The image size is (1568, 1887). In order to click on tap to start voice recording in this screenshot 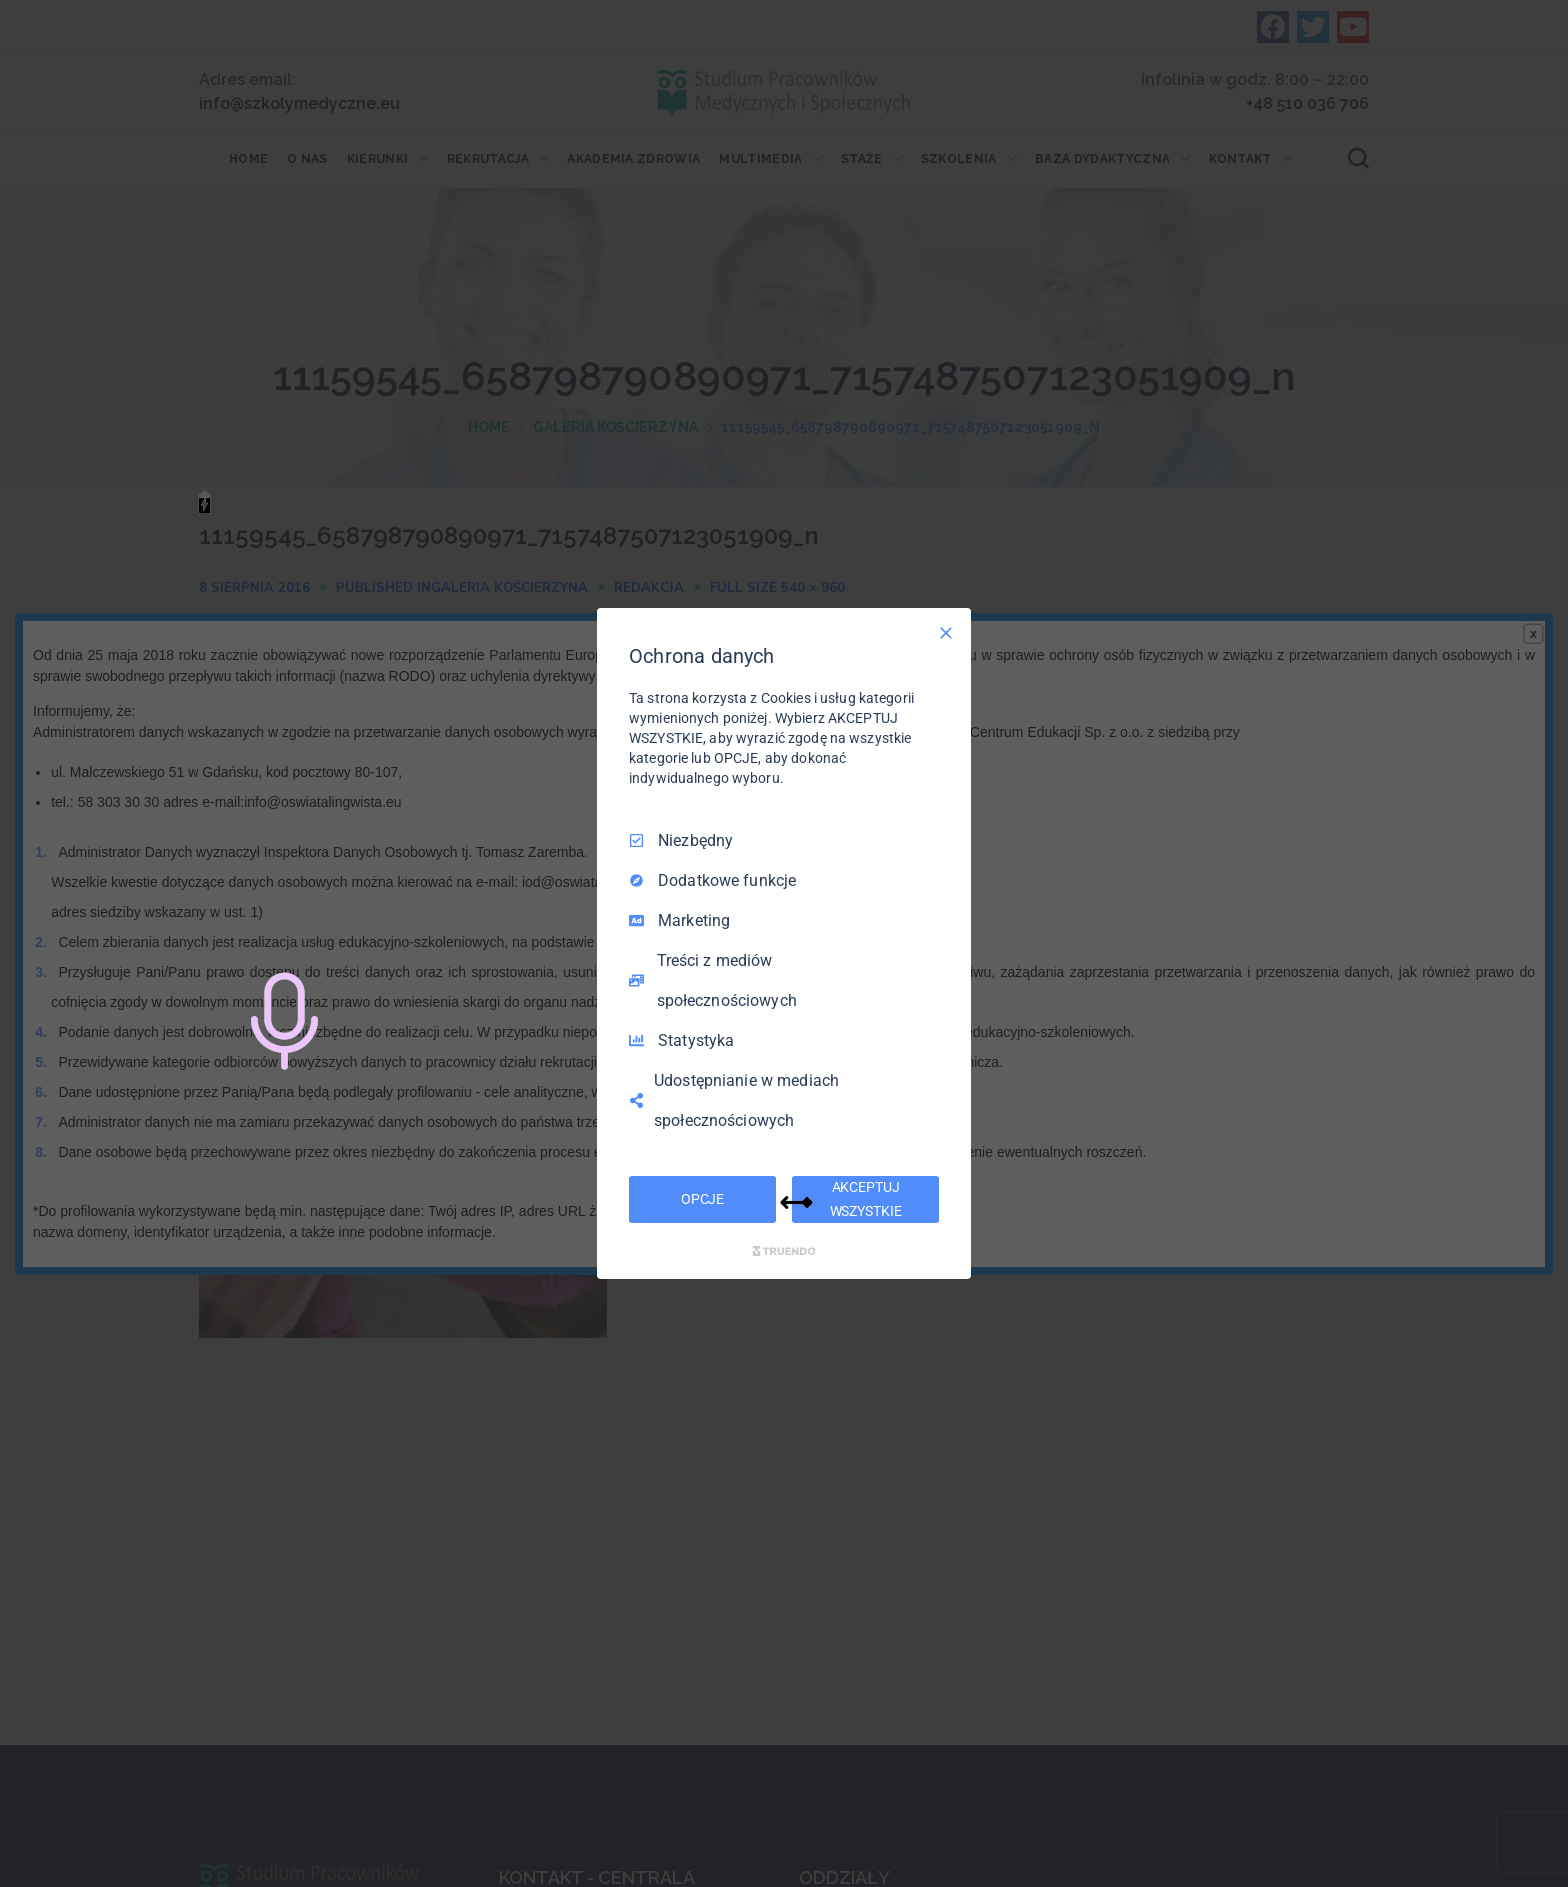, I will do `click(284, 1019)`.